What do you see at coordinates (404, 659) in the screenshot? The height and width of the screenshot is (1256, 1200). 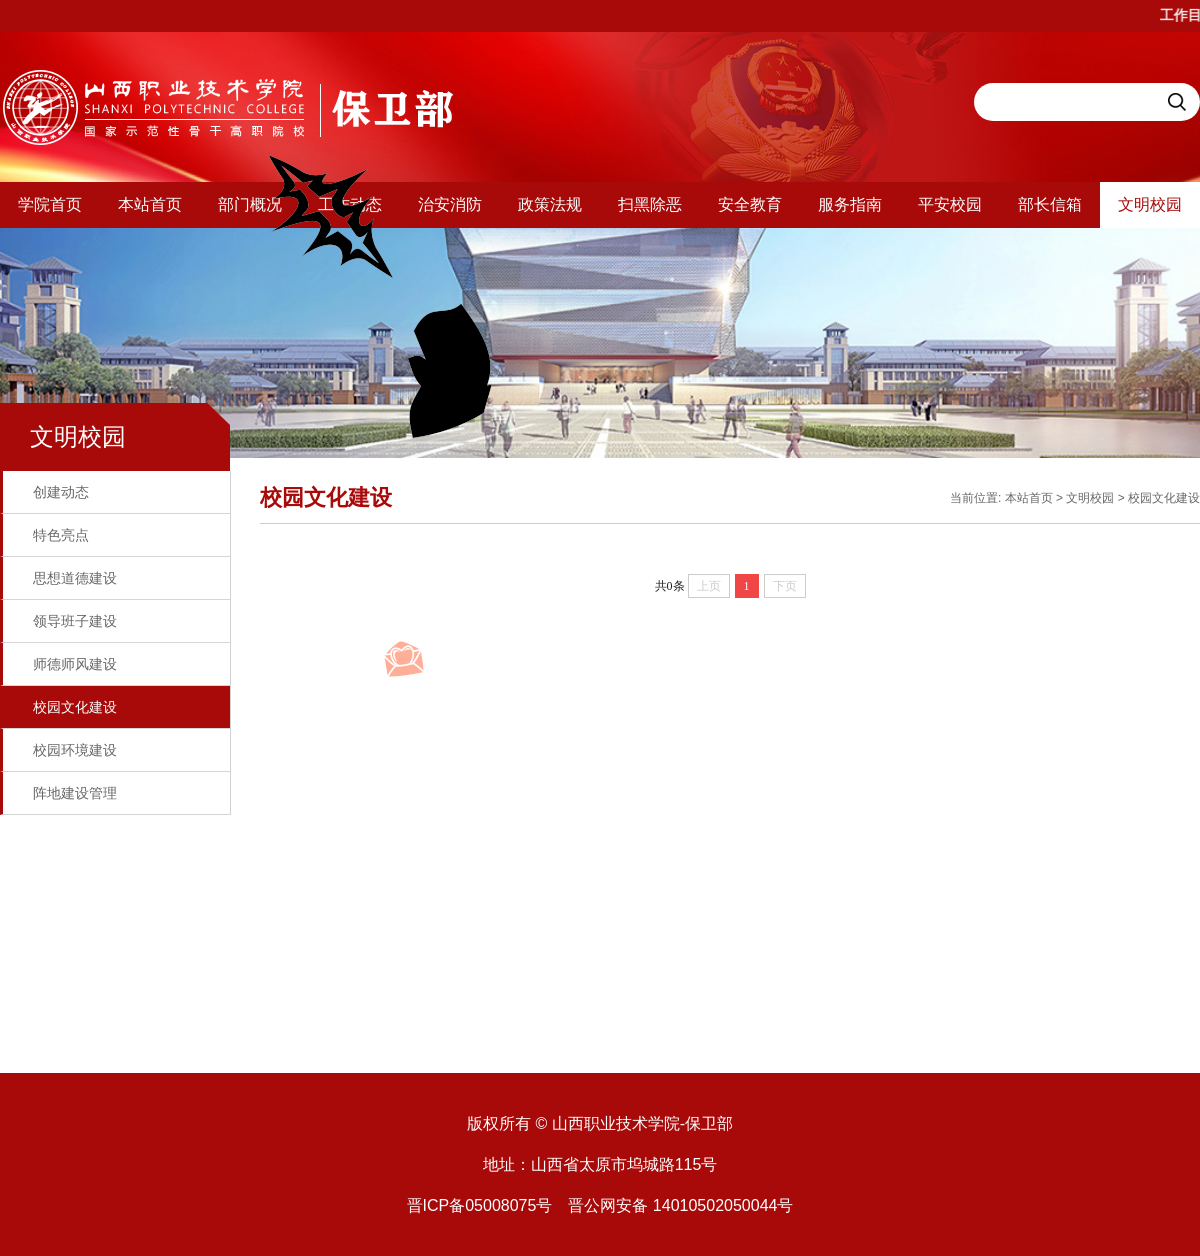 I see `compose or send a love letter` at bounding box center [404, 659].